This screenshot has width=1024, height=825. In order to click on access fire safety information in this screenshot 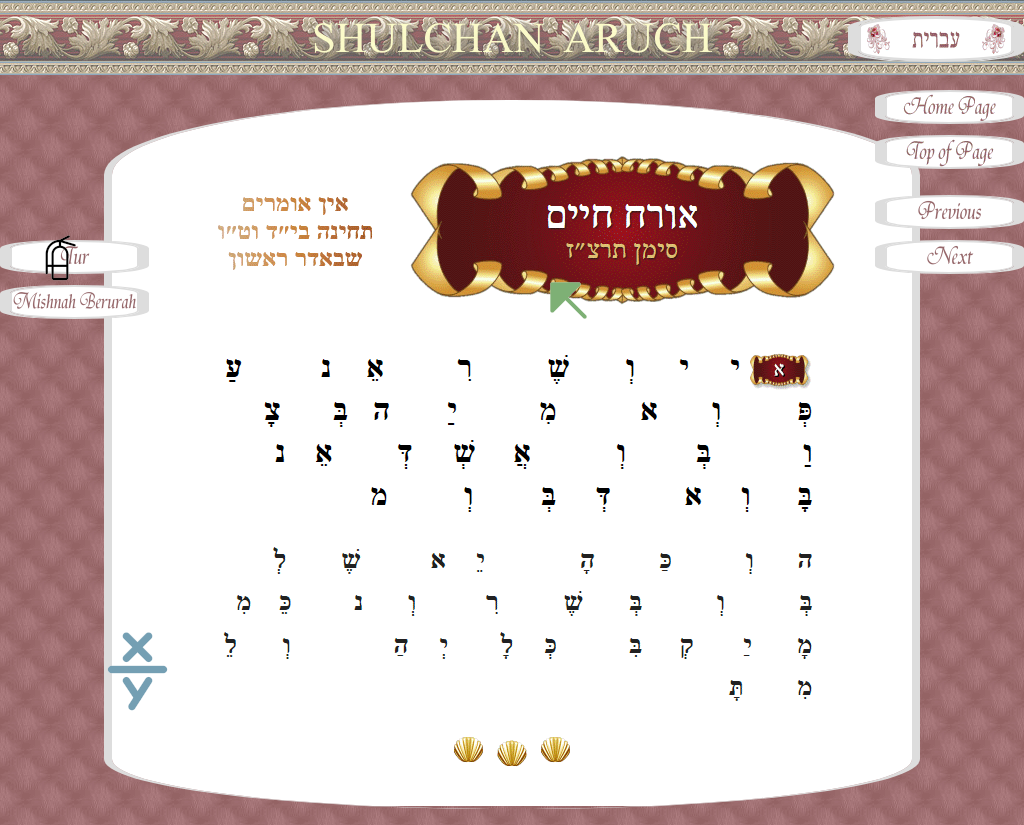, I will do `click(58, 258)`.